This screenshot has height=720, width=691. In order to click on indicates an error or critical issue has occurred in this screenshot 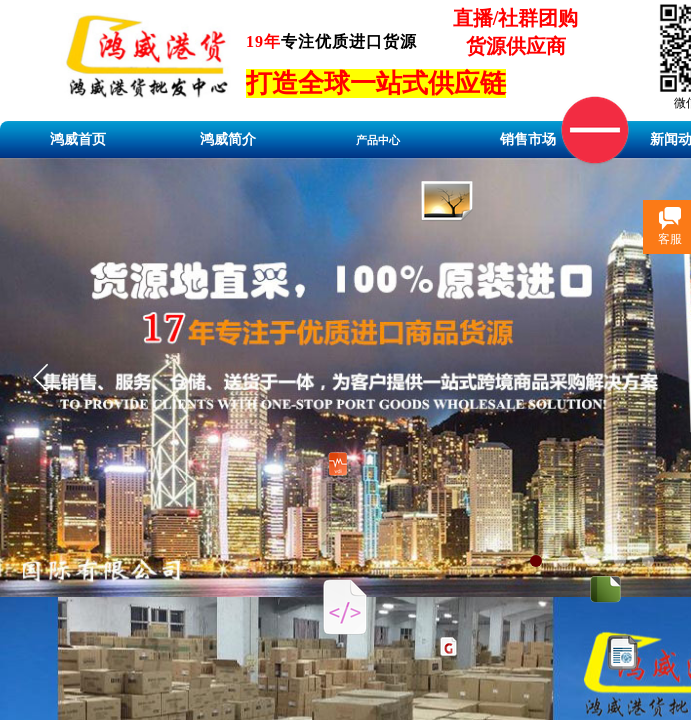, I will do `click(595, 130)`.